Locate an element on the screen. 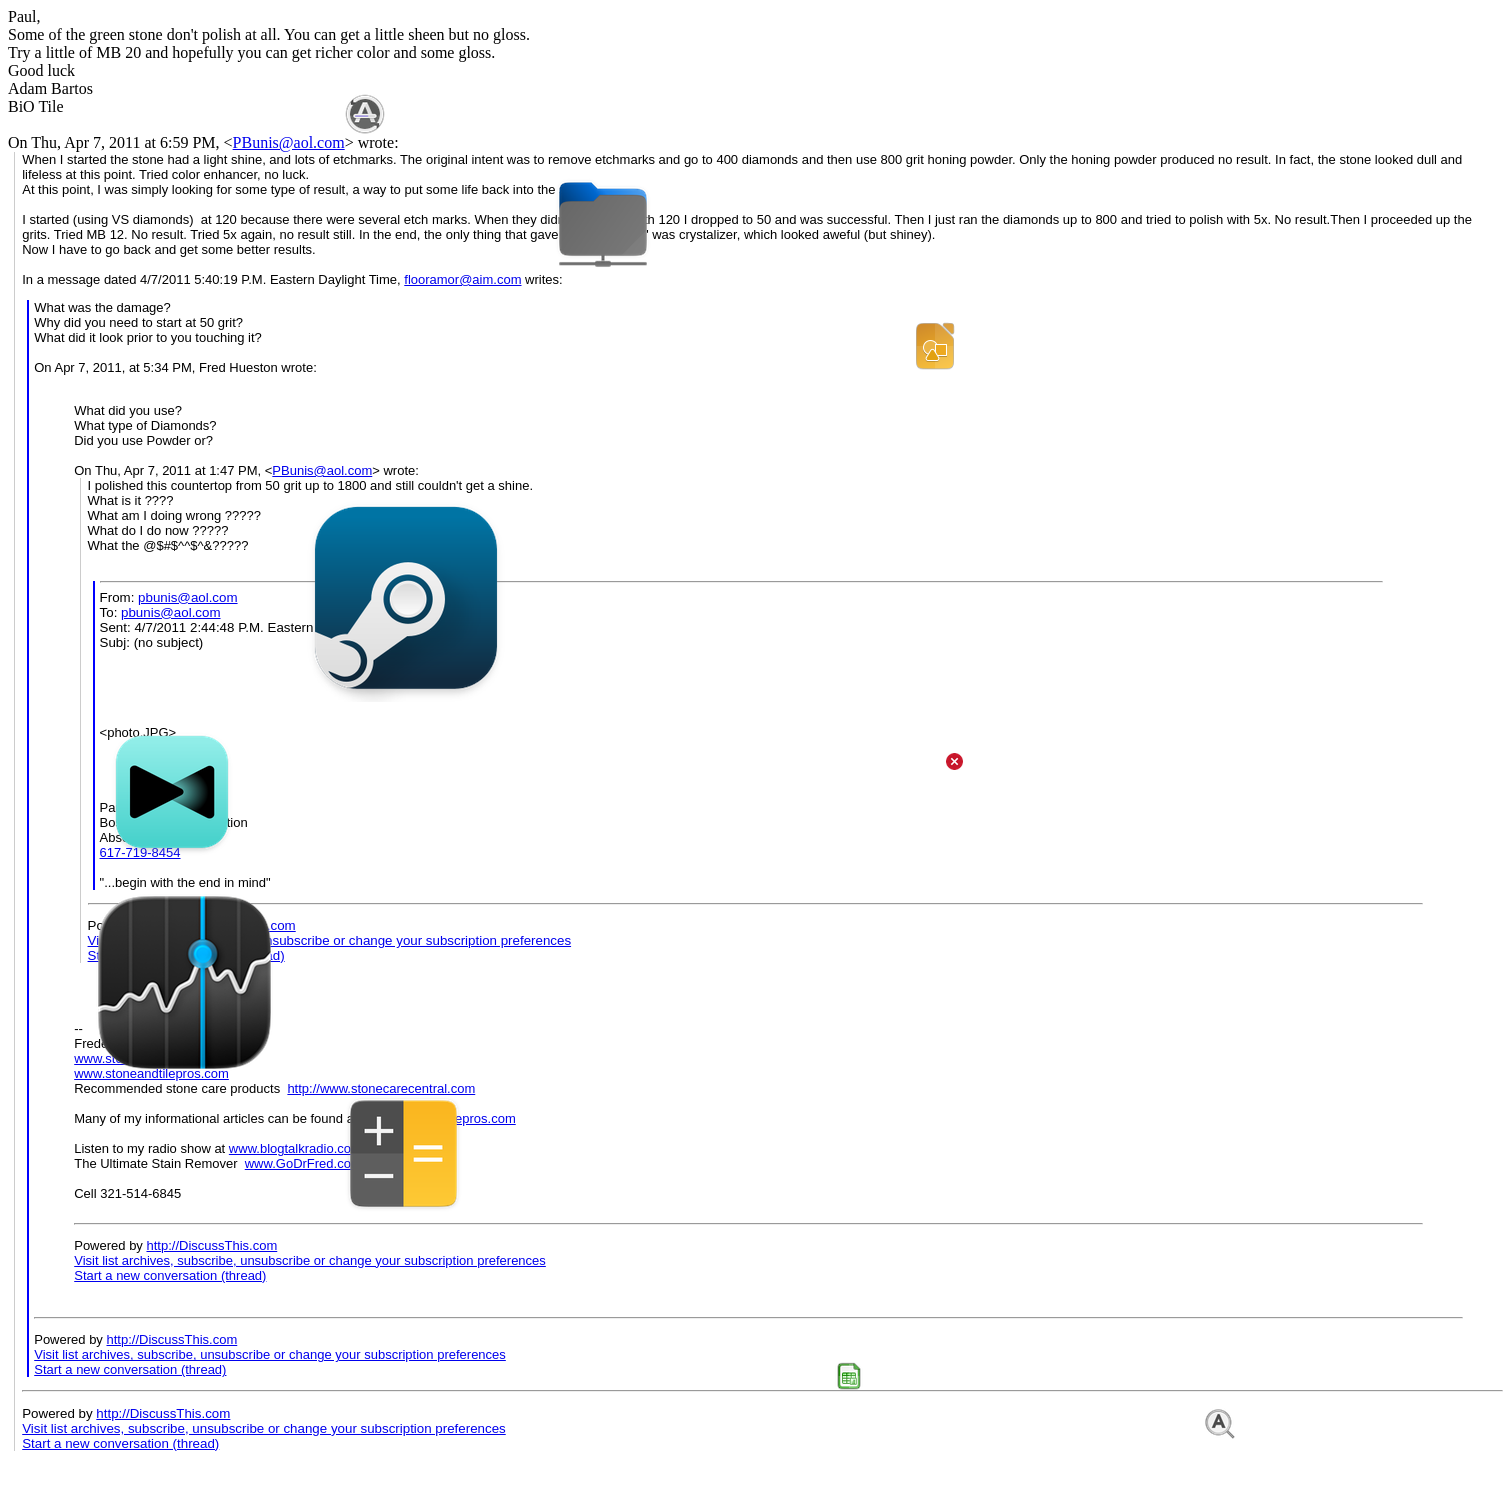 The height and width of the screenshot is (1490, 1511). open gitbutler version control app is located at coordinates (172, 792).